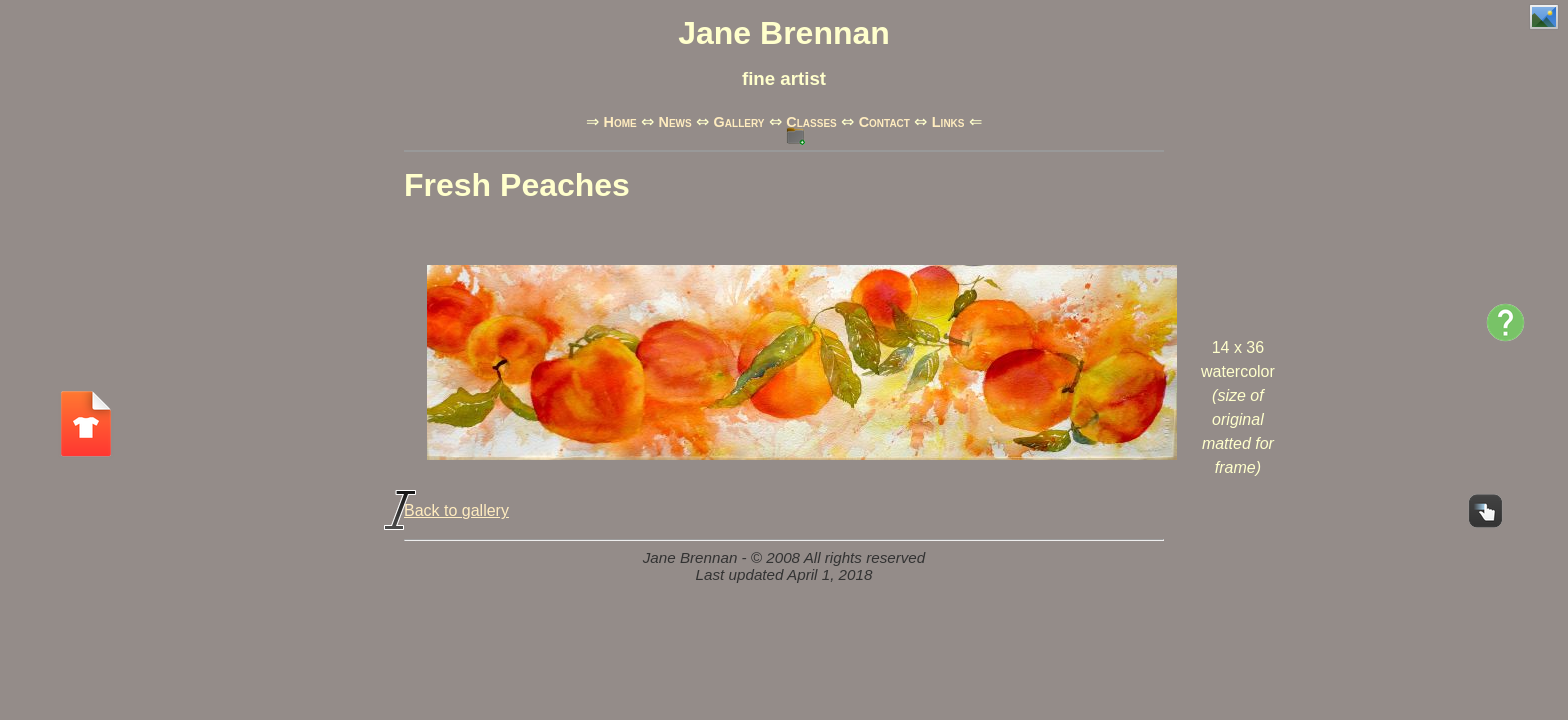 Image resolution: width=1568 pixels, height=720 pixels. What do you see at coordinates (400, 510) in the screenshot?
I see `apply italic formatting to selected text` at bounding box center [400, 510].